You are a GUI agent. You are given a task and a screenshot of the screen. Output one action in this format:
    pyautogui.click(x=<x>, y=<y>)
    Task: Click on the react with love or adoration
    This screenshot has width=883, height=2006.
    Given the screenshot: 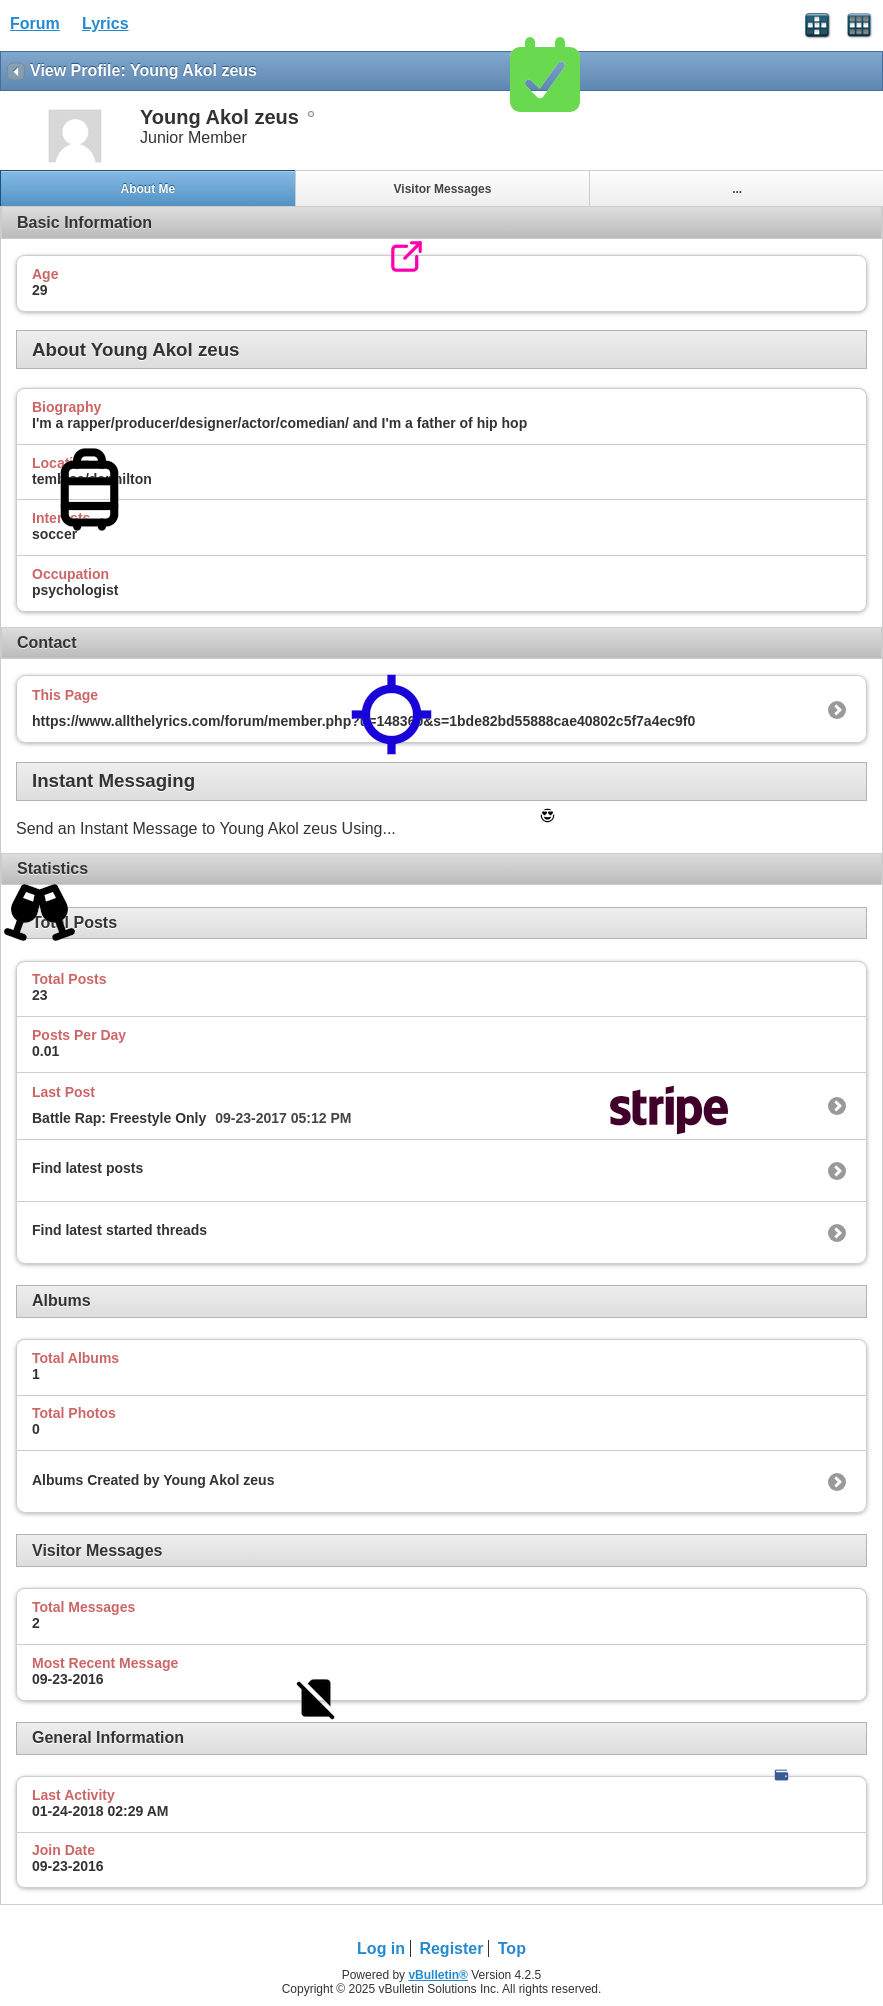 What is the action you would take?
    pyautogui.click(x=547, y=815)
    